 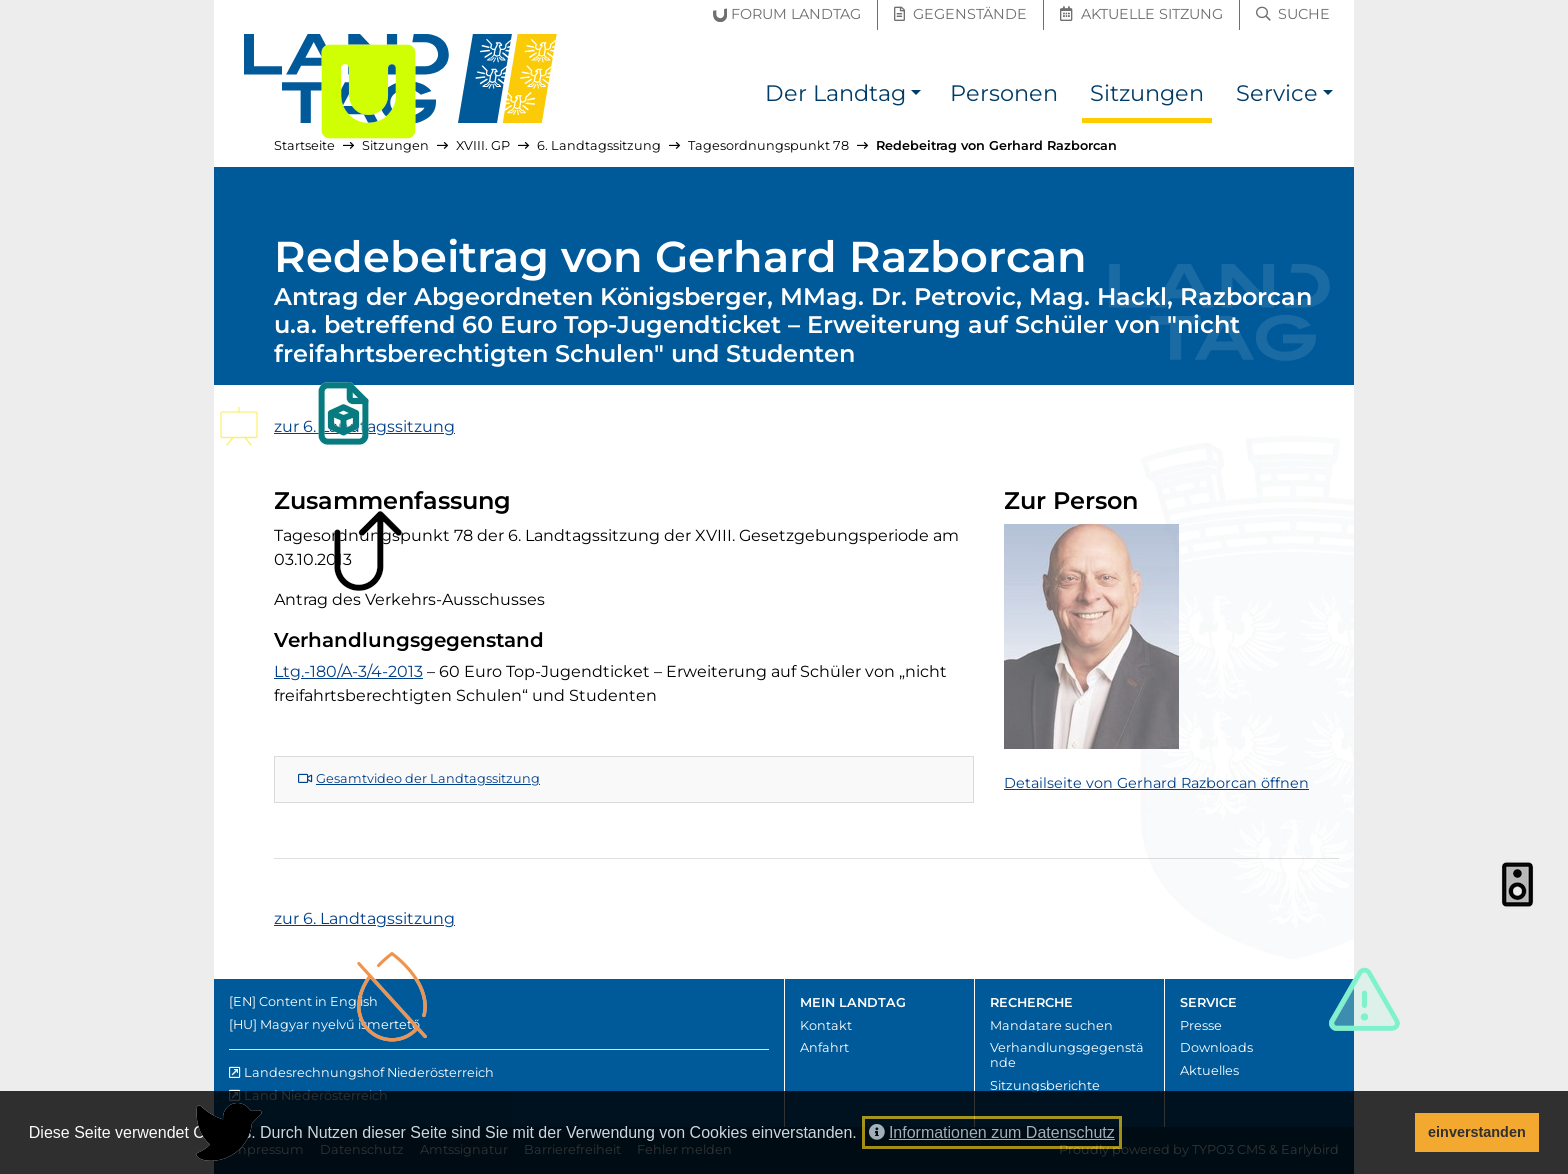 What do you see at coordinates (343, 413) in the screenshot?
I see `open a 3d model file` at bounding box center [343, 413].